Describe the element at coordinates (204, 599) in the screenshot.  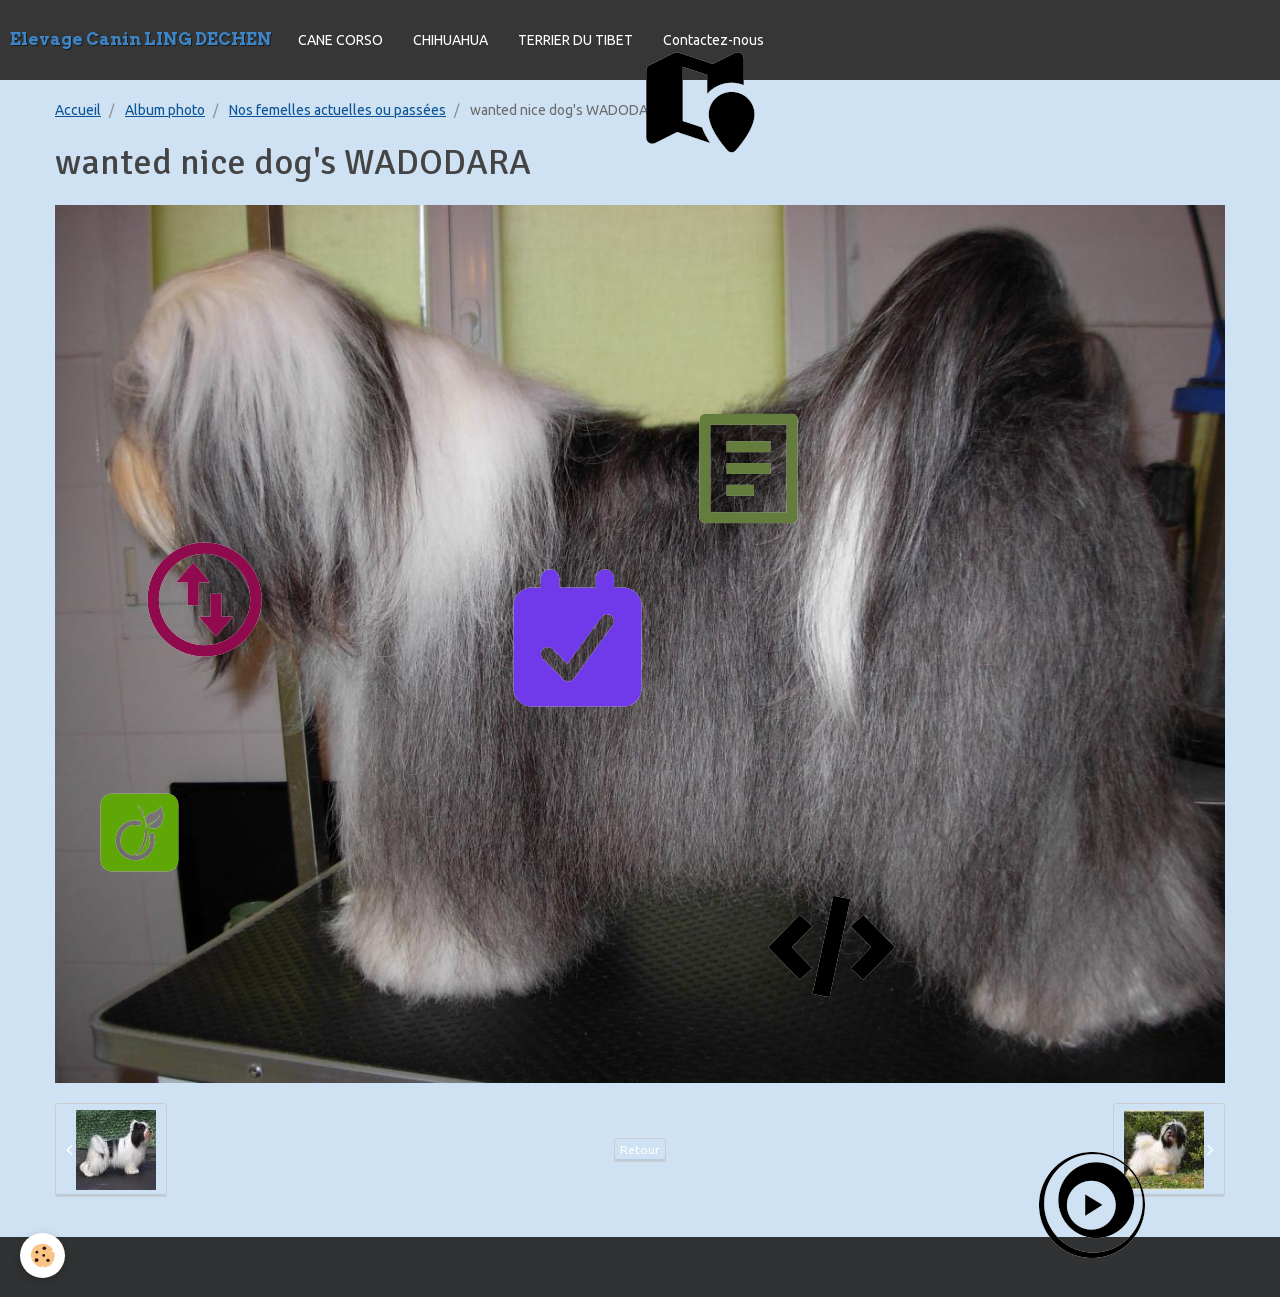
I see `swap or exchange currency` at that location.